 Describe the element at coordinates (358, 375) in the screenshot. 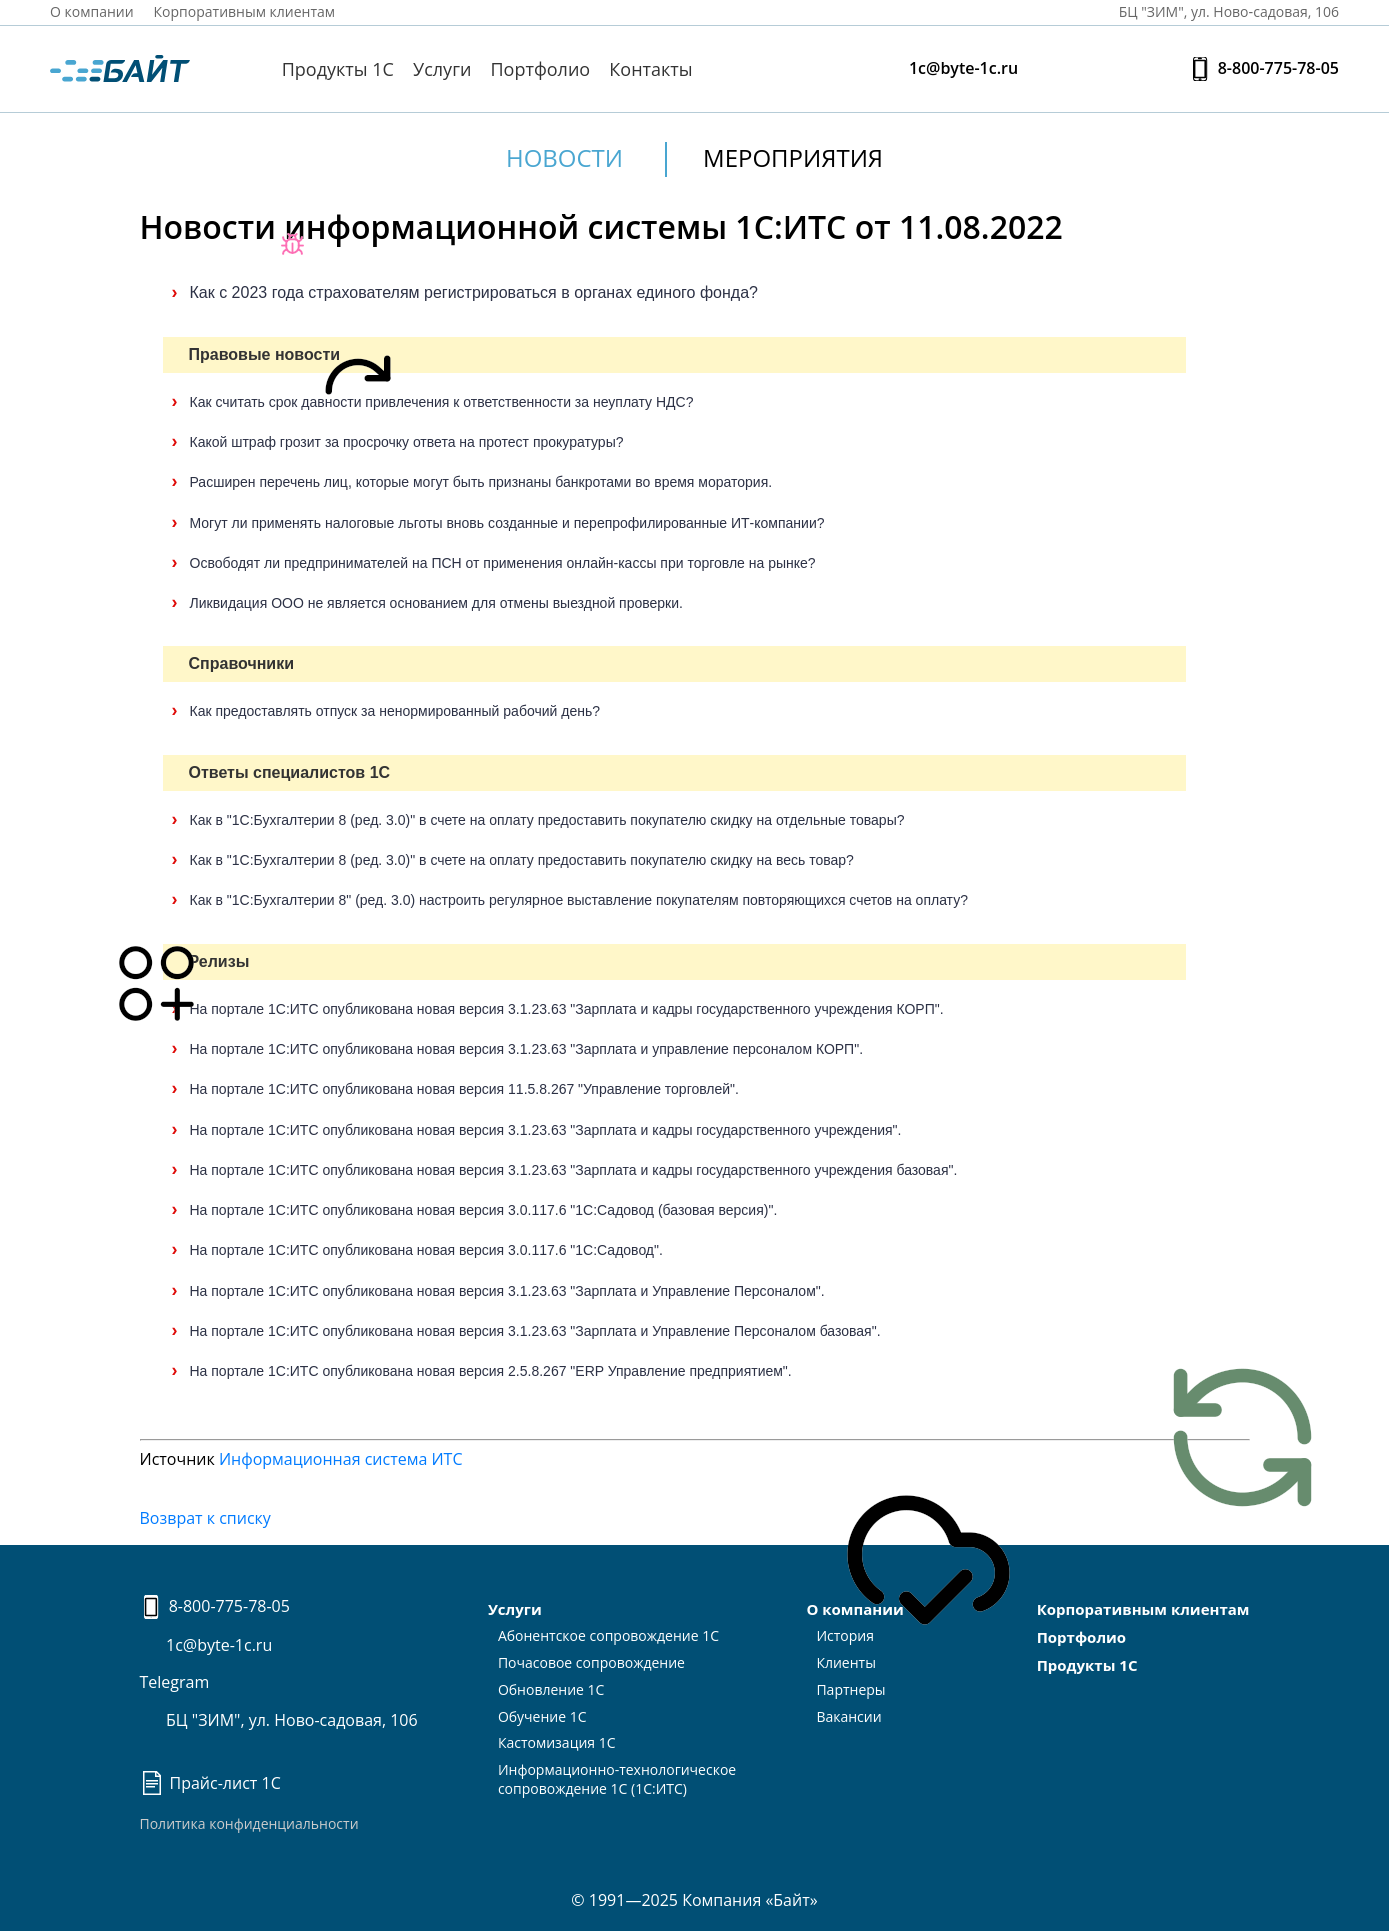

I see `redo the last undone action` at that location.